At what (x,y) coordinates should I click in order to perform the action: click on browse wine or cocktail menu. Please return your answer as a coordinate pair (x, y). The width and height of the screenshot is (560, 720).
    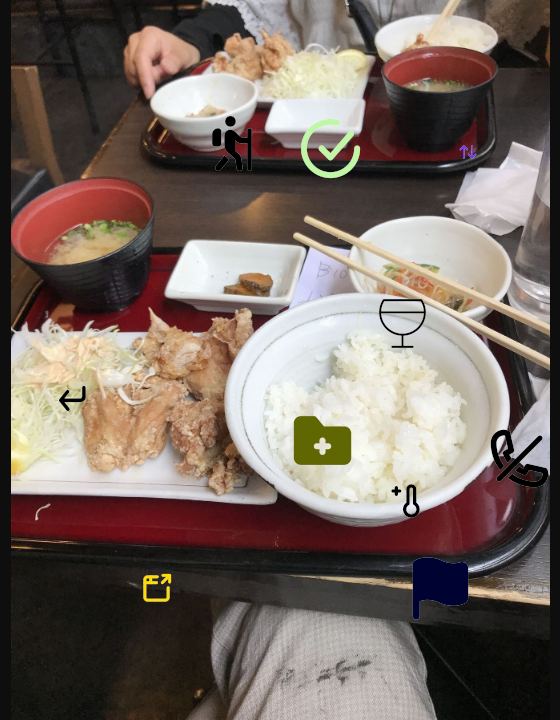
    Looking at the image, I should click on (402, 322).